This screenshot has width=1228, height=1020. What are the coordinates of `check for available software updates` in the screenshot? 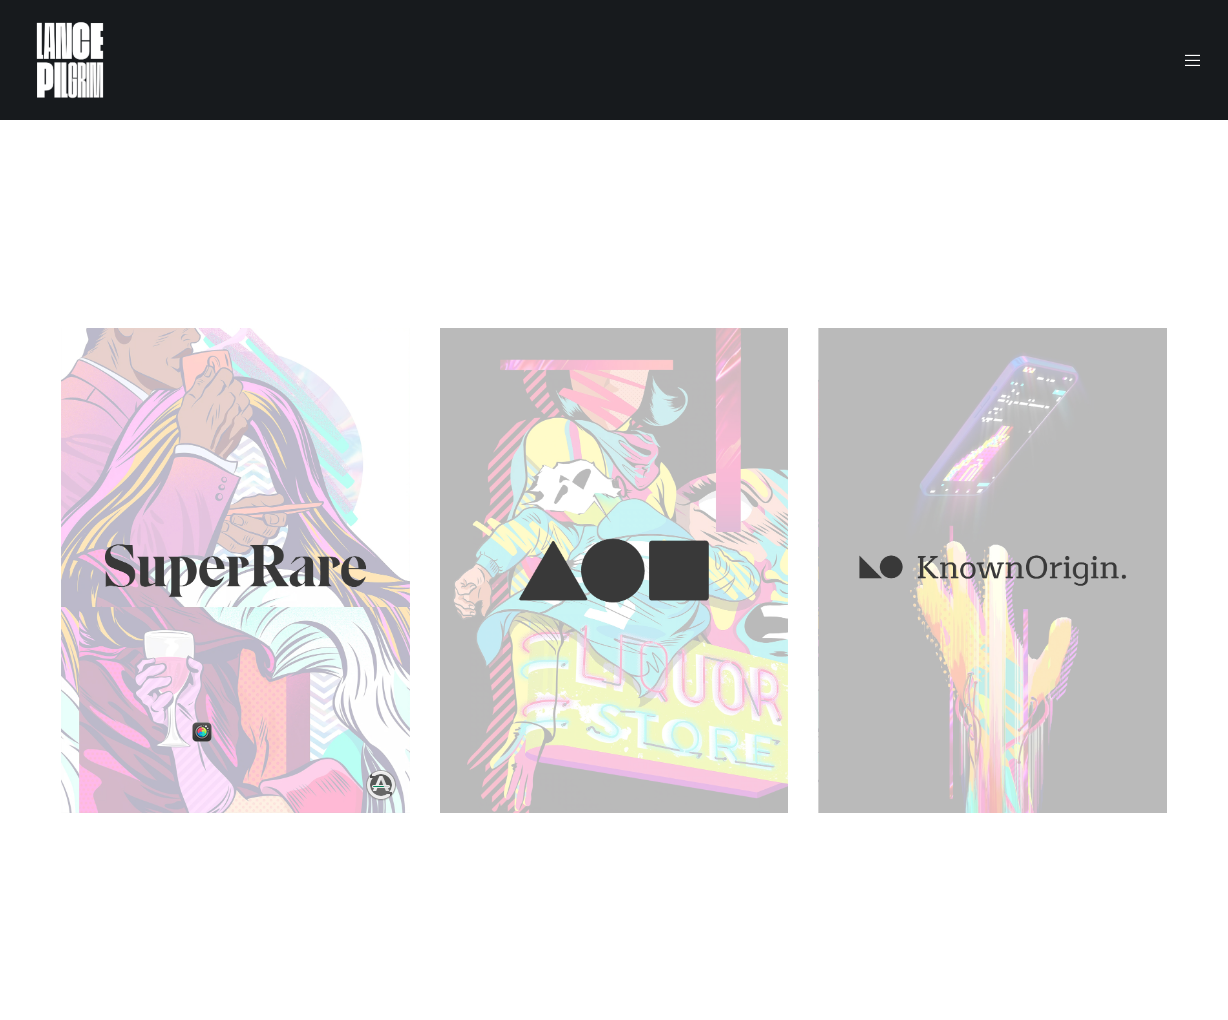 It's located at (381, 785).